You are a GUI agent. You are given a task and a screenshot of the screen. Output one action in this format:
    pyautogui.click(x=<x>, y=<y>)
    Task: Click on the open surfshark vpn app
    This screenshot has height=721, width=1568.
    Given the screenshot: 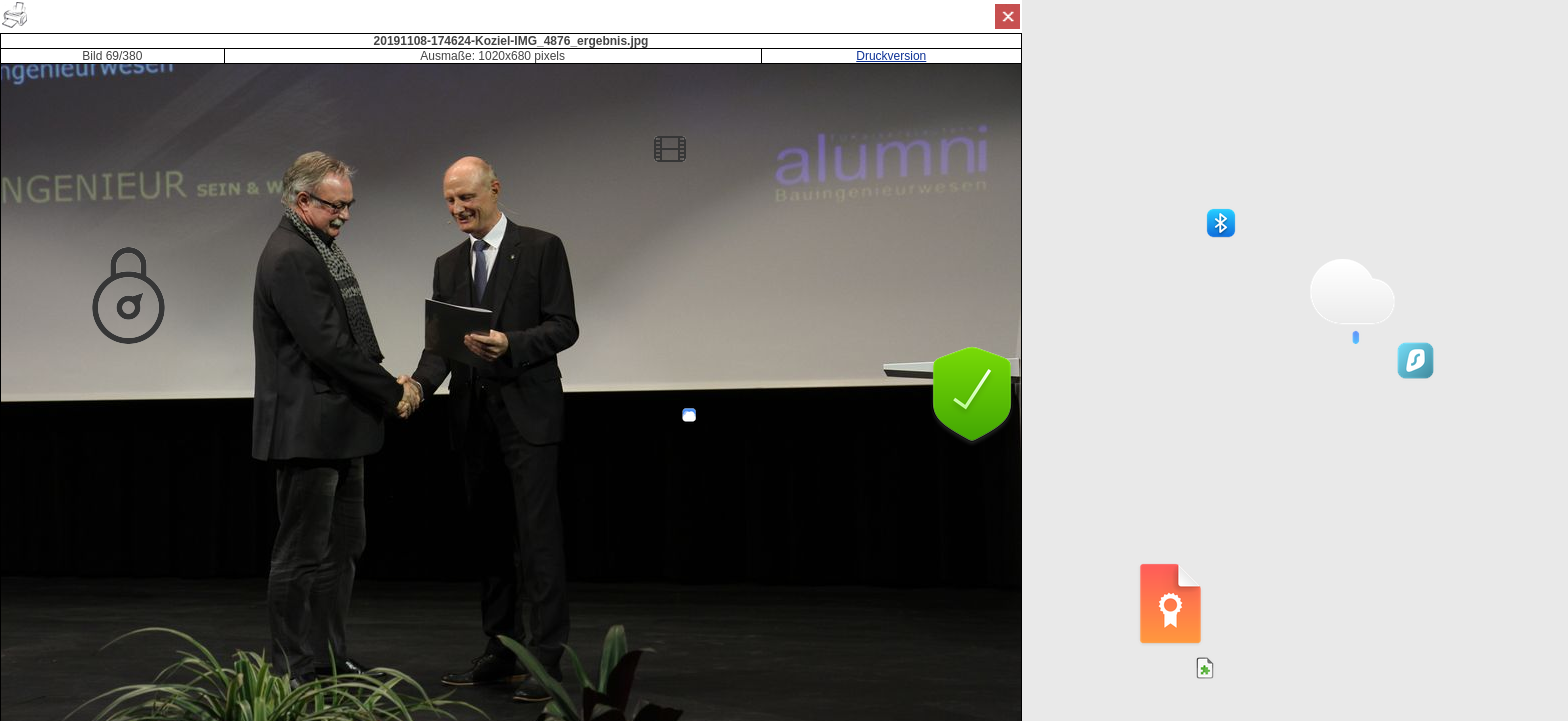 What is the action you would take?
    pyautogui.click(x=1415, y=360)
    